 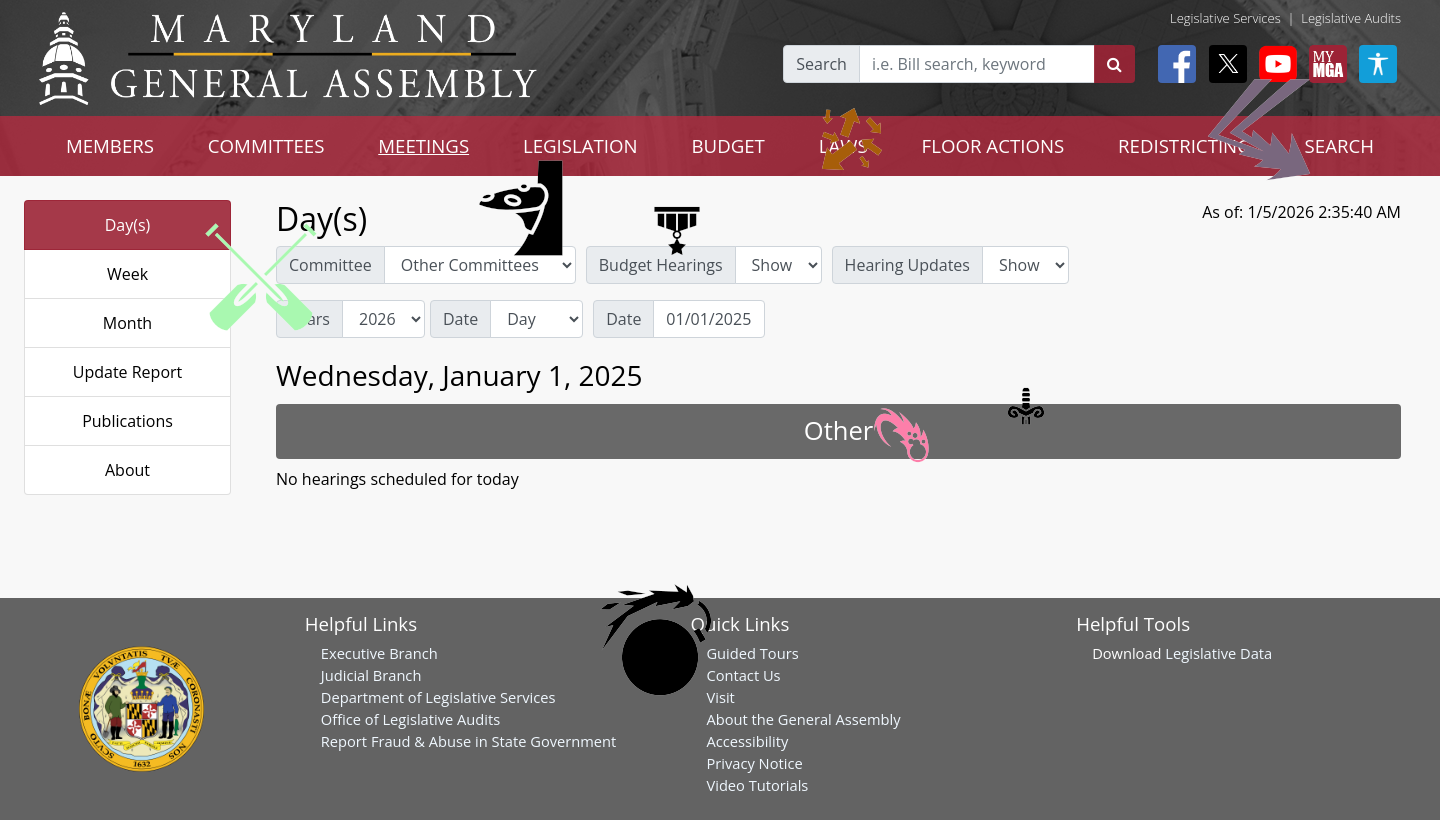 I want to click on access water sports or kayaking activities, so click(x=261, y=279).